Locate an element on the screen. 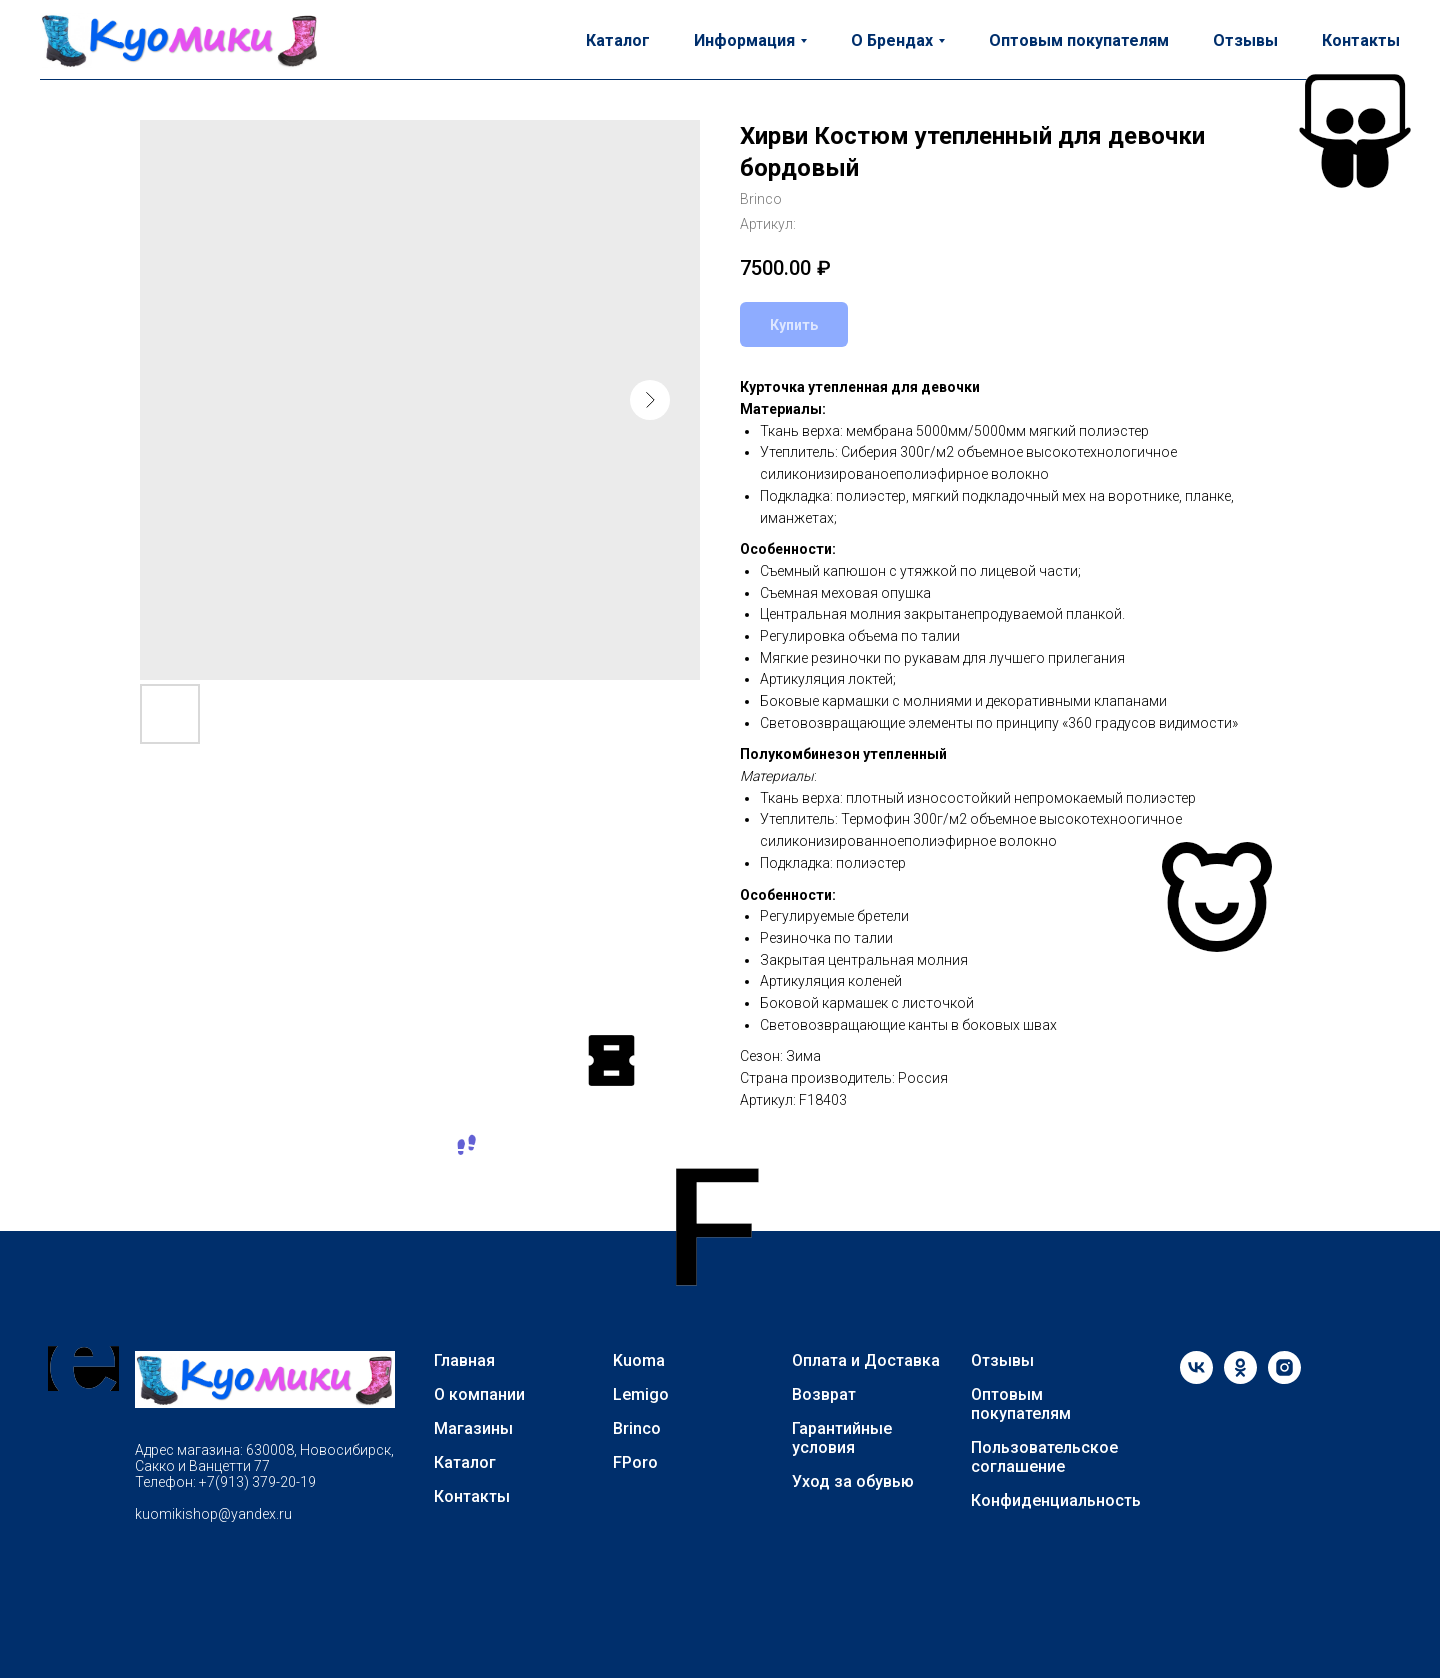 The image size is (1440, 1678). apply a coupon or discount code is located at coordinates (611, 1060).